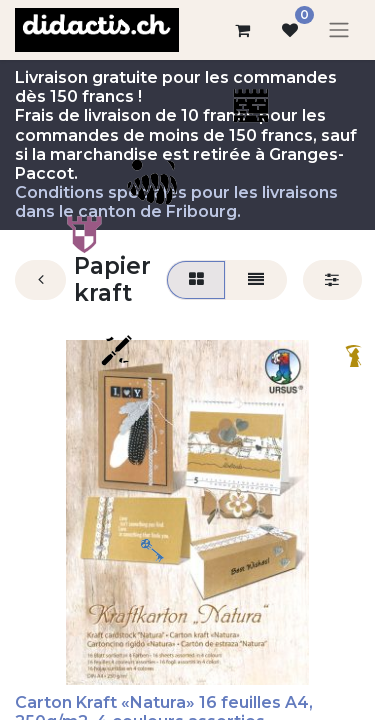 The image size is (375, 720). Describe the element at coordinates (152, 182) in the screenshot. I see `indicates a hungry or gluttonous character status` at that location.